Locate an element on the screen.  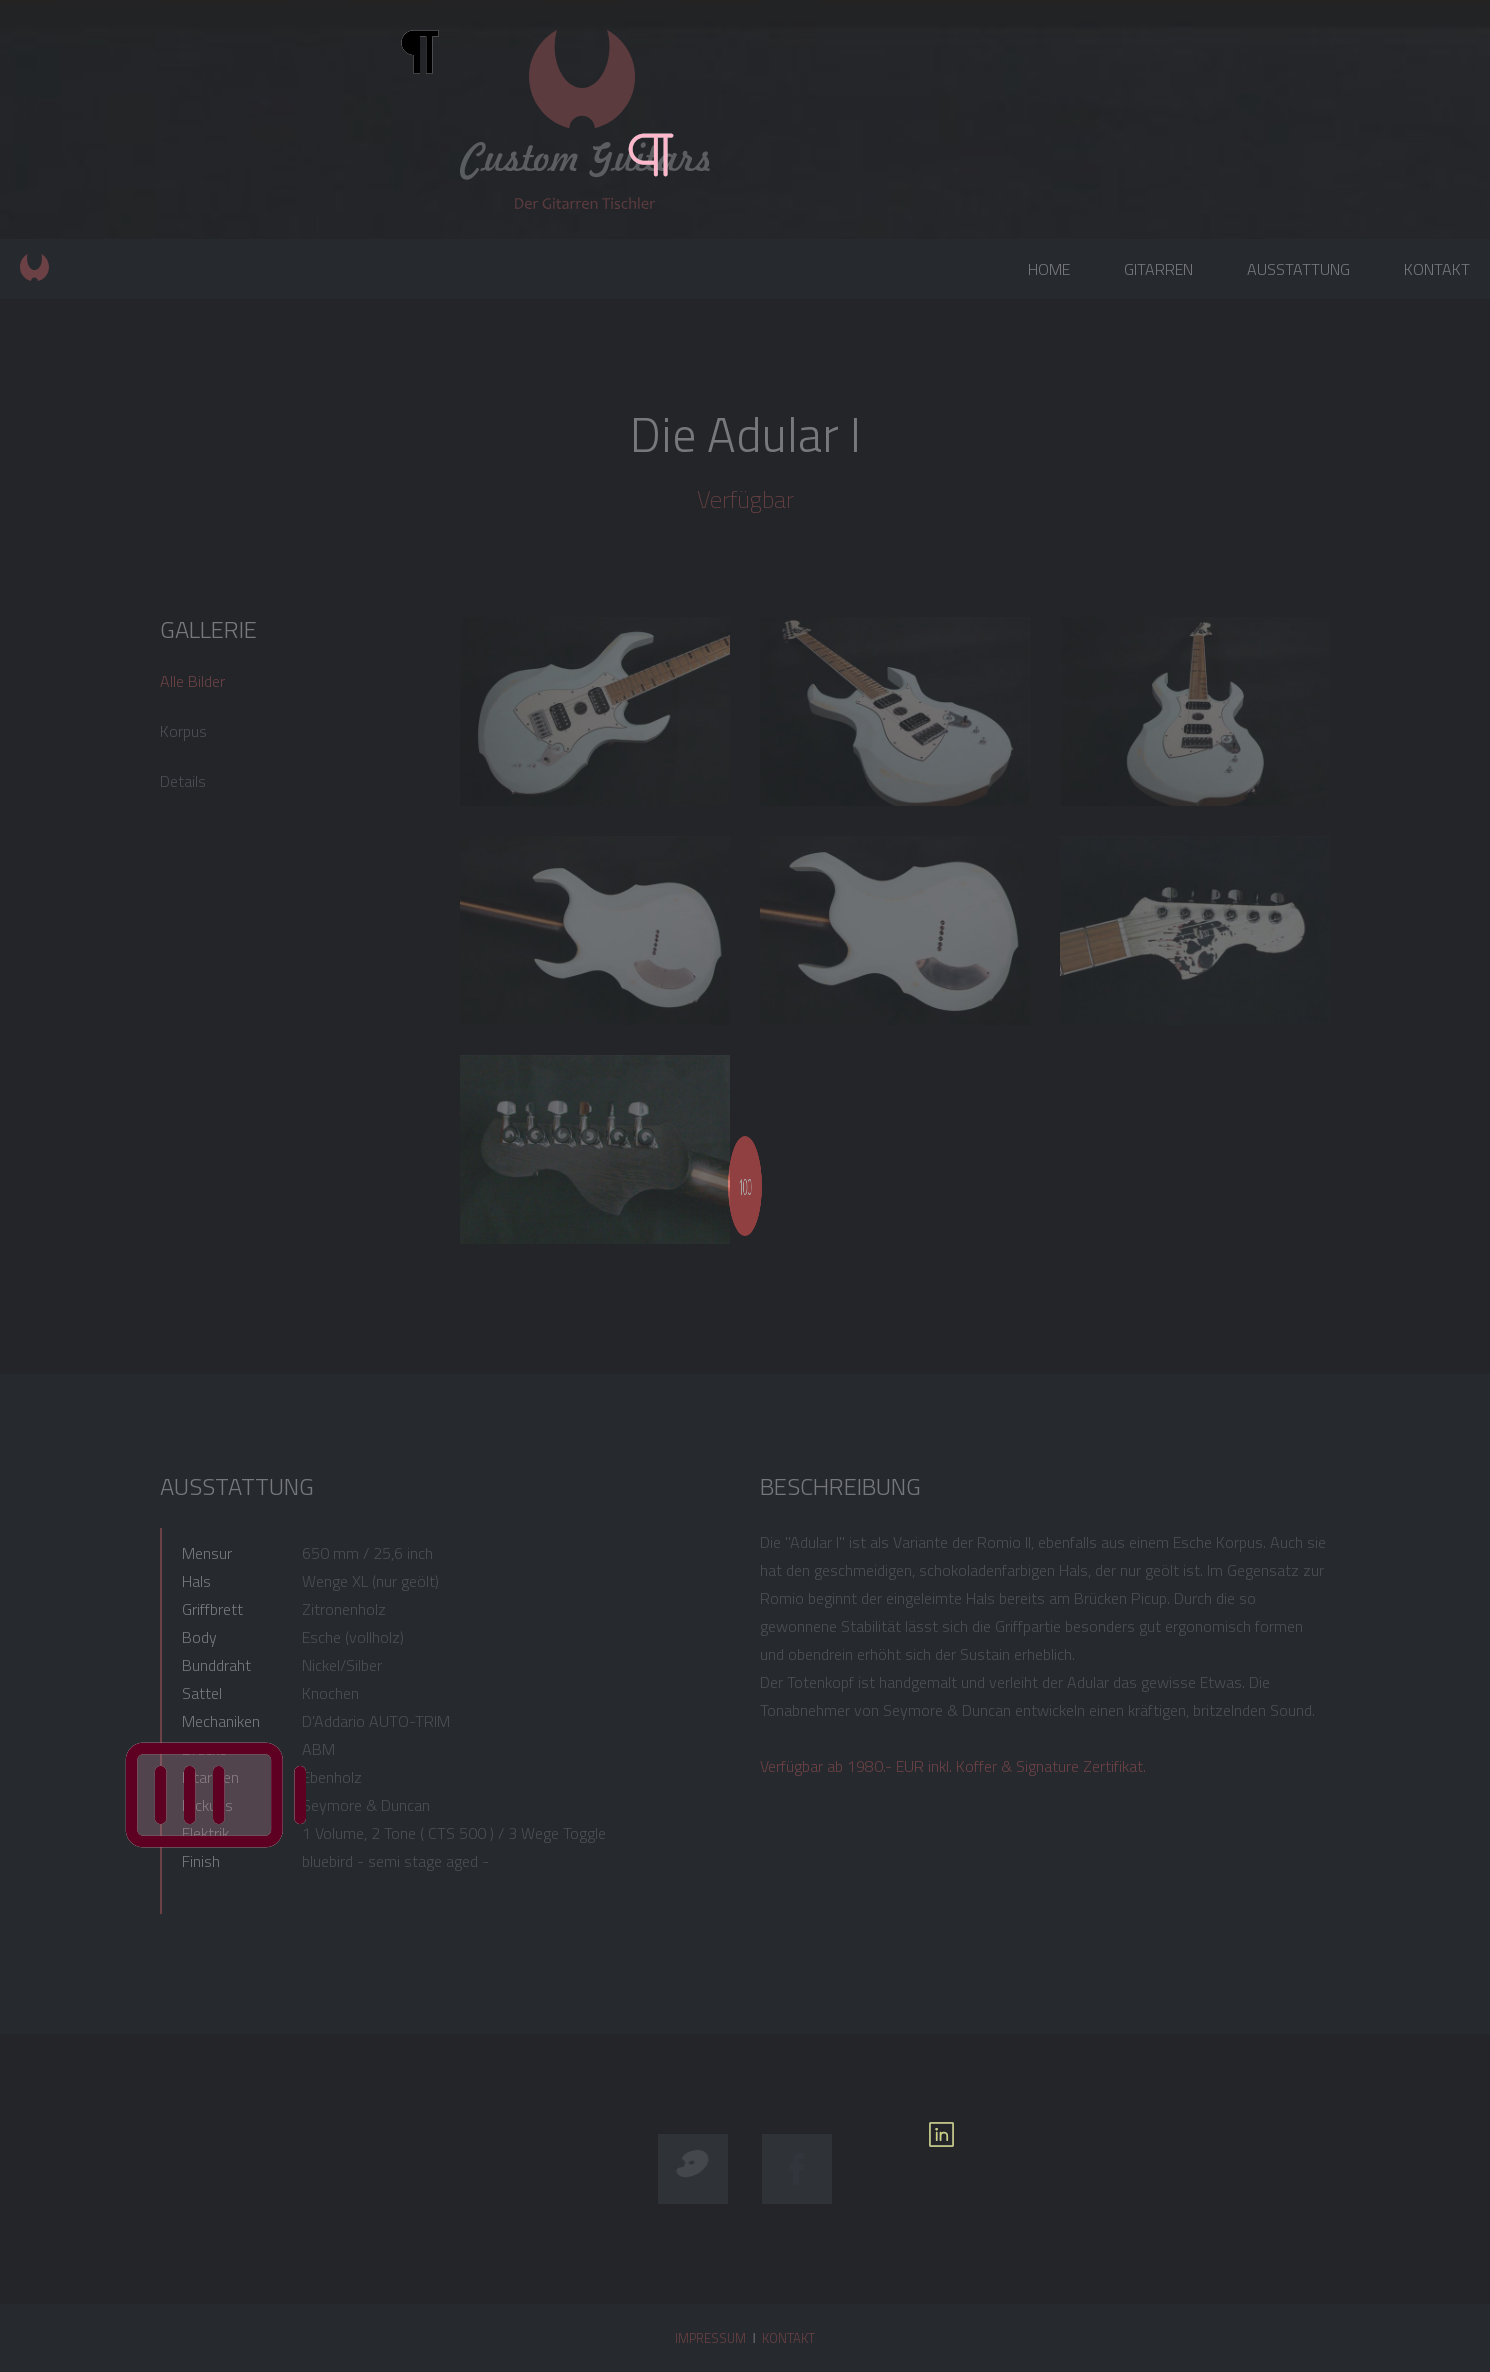
format text as a paragraph is located at coordinates (652, 155).